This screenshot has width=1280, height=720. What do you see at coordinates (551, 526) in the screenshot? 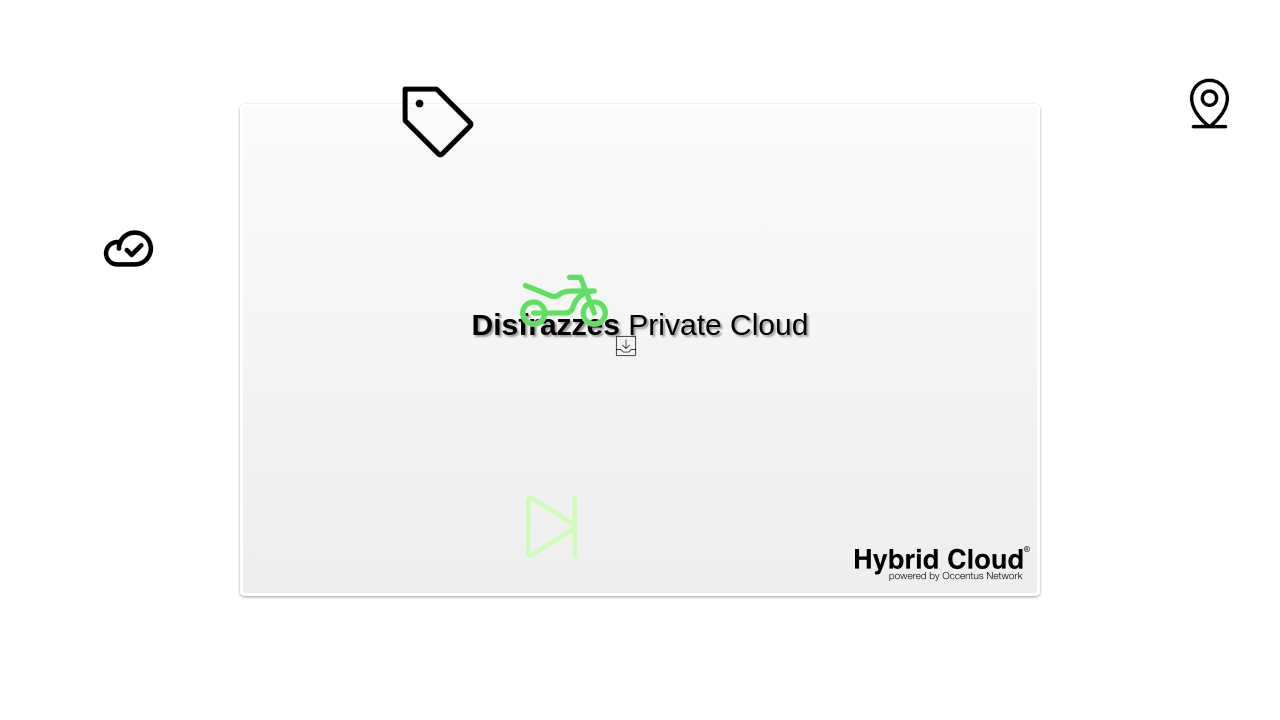
I see `skip to the next track or media item` at bounding box center [551, 526].